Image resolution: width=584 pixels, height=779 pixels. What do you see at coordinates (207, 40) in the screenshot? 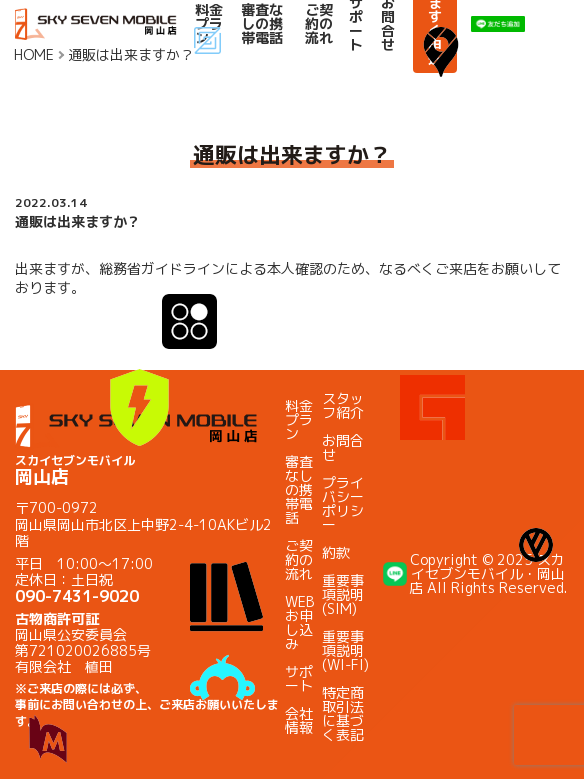
I see `open zed code editor` at bounding box center [207, 40].